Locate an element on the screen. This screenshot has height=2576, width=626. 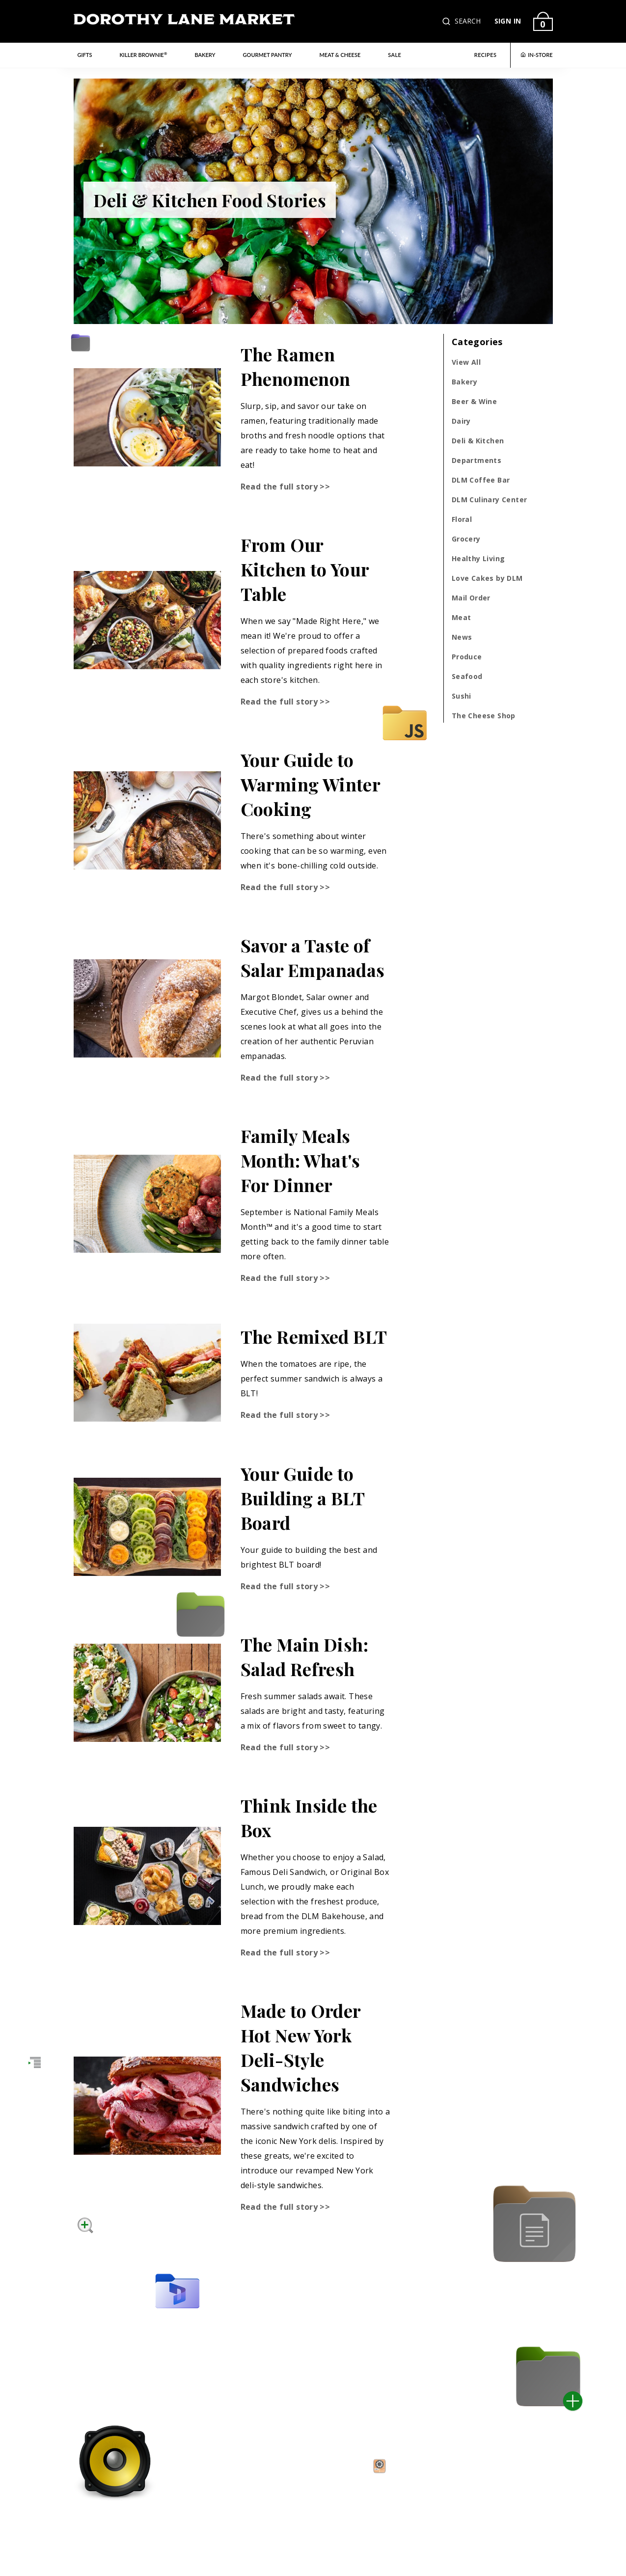
open javascript project folder is located at coordinates (405, 724).